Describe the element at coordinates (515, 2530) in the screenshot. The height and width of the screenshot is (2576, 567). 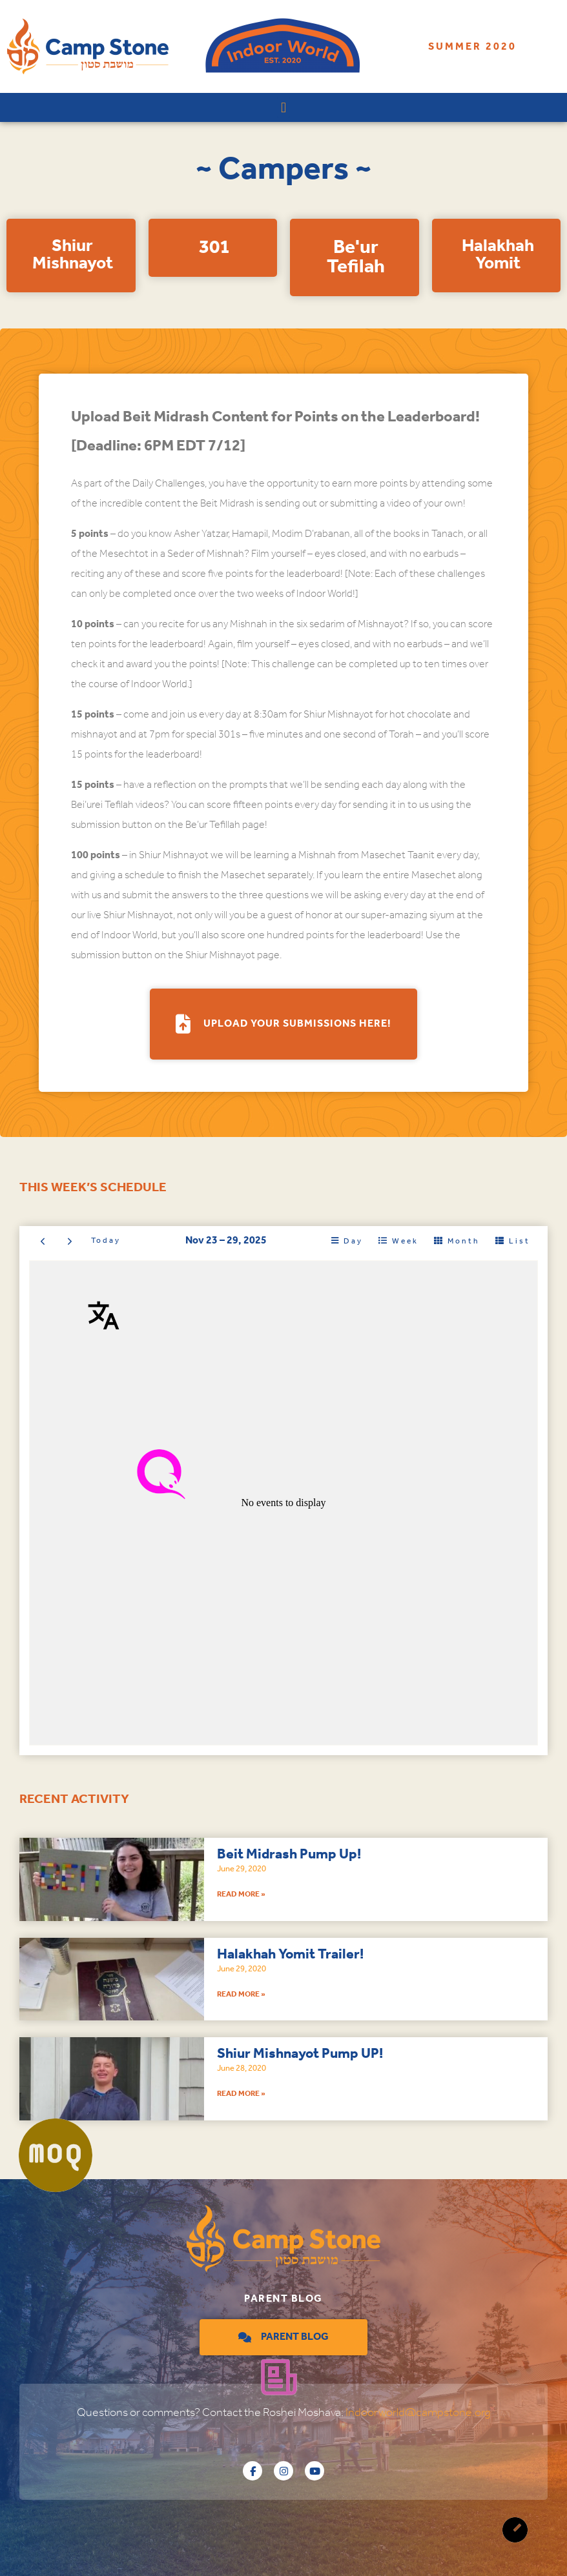
I see `start or set a timer` at that location.